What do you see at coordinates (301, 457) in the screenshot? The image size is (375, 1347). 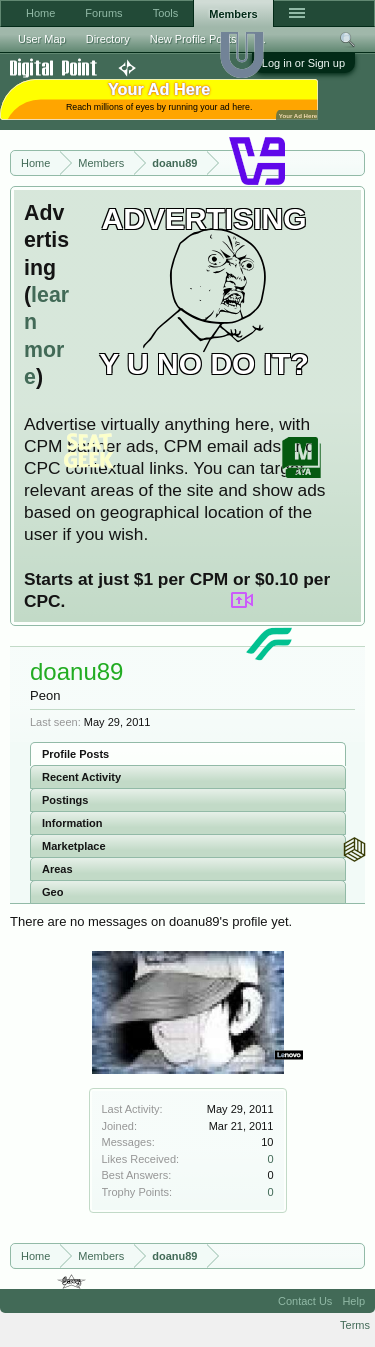 I see `open Autodesk Maya application` at bounding box center [301, 457].